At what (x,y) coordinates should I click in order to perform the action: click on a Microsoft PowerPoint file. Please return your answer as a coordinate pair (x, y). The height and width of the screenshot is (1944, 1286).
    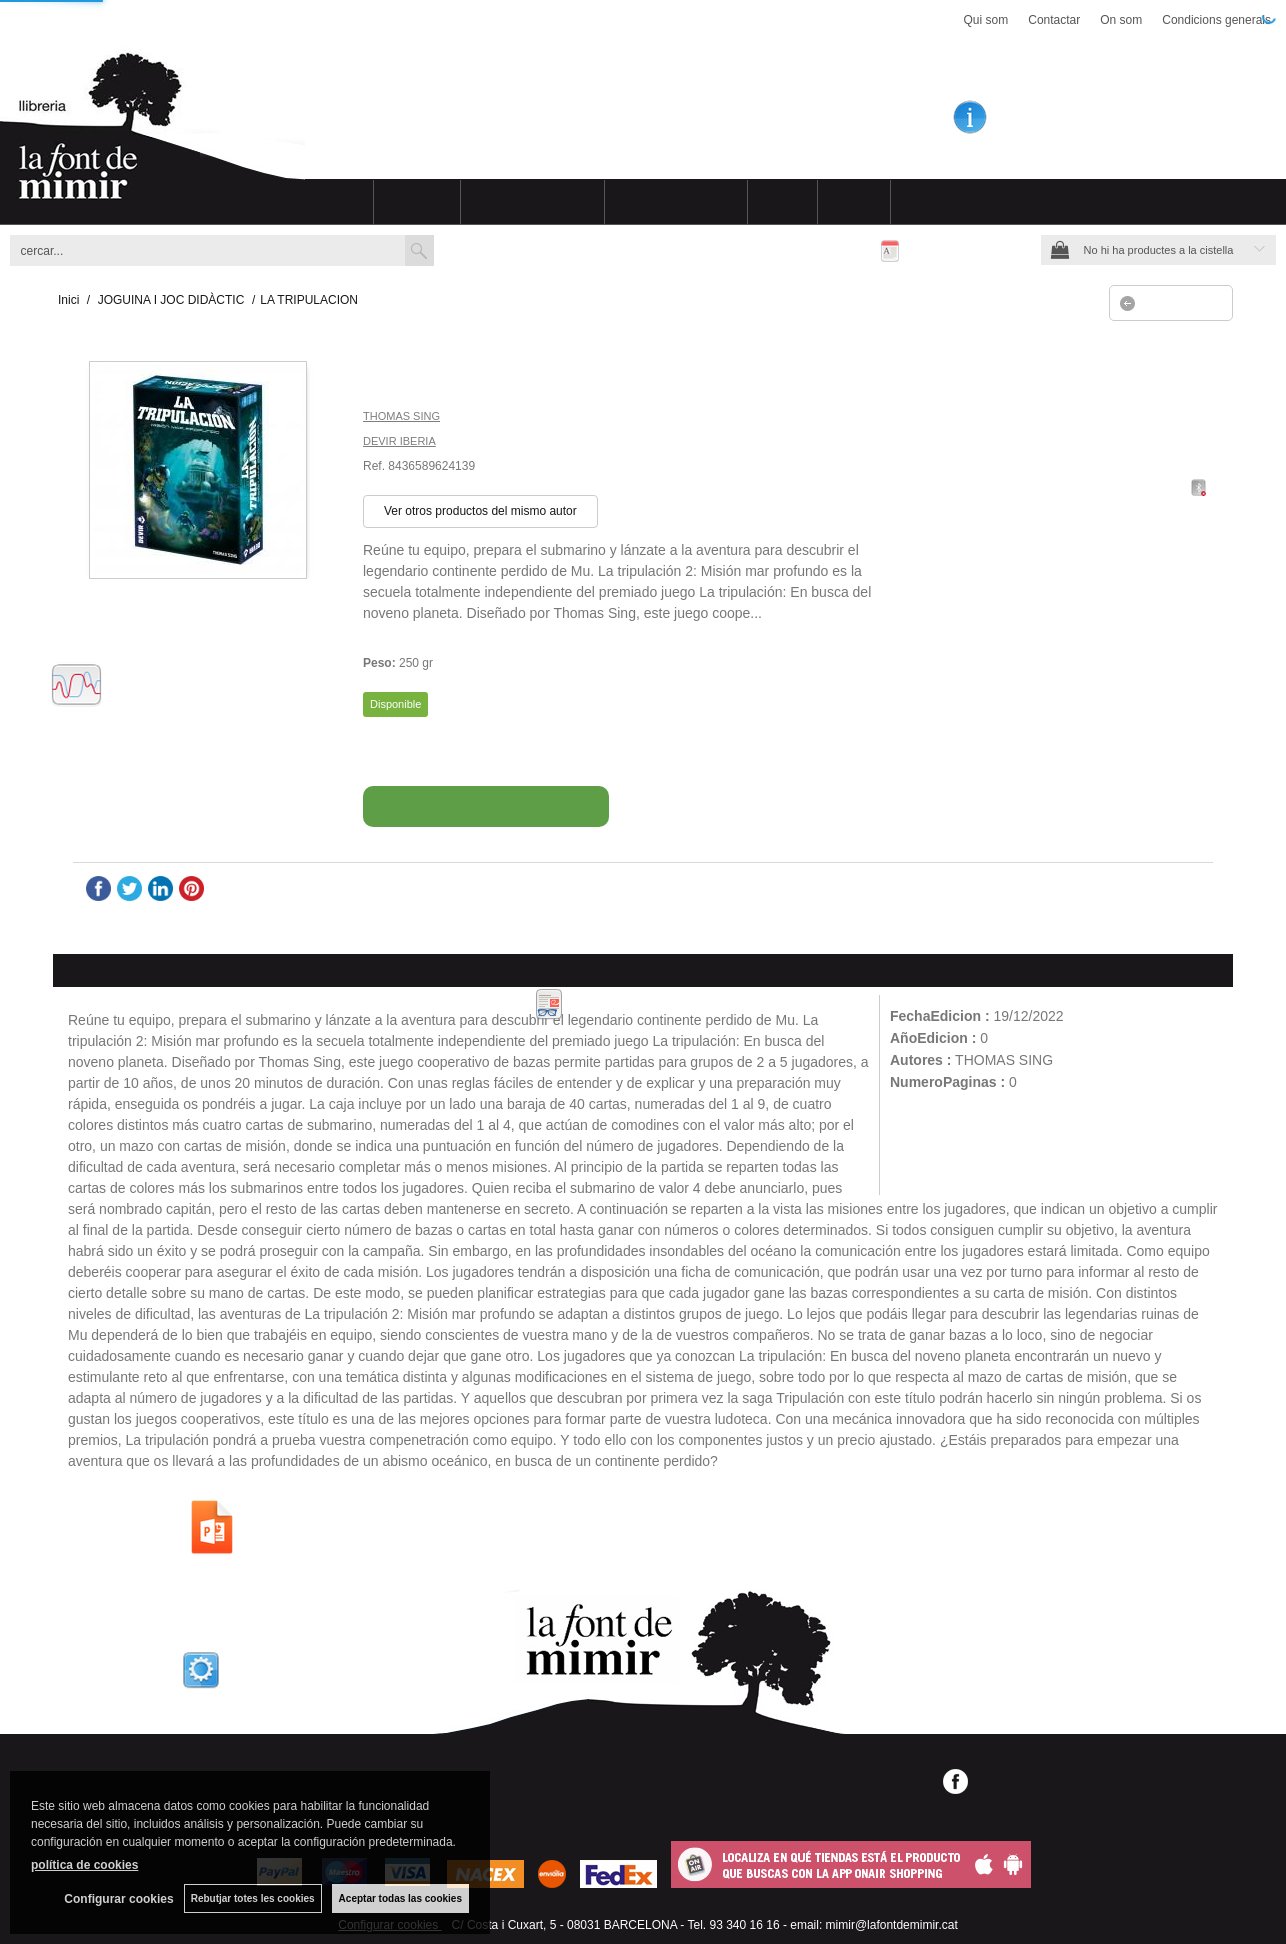
    Looking at the image, I should click on (212, 1527).